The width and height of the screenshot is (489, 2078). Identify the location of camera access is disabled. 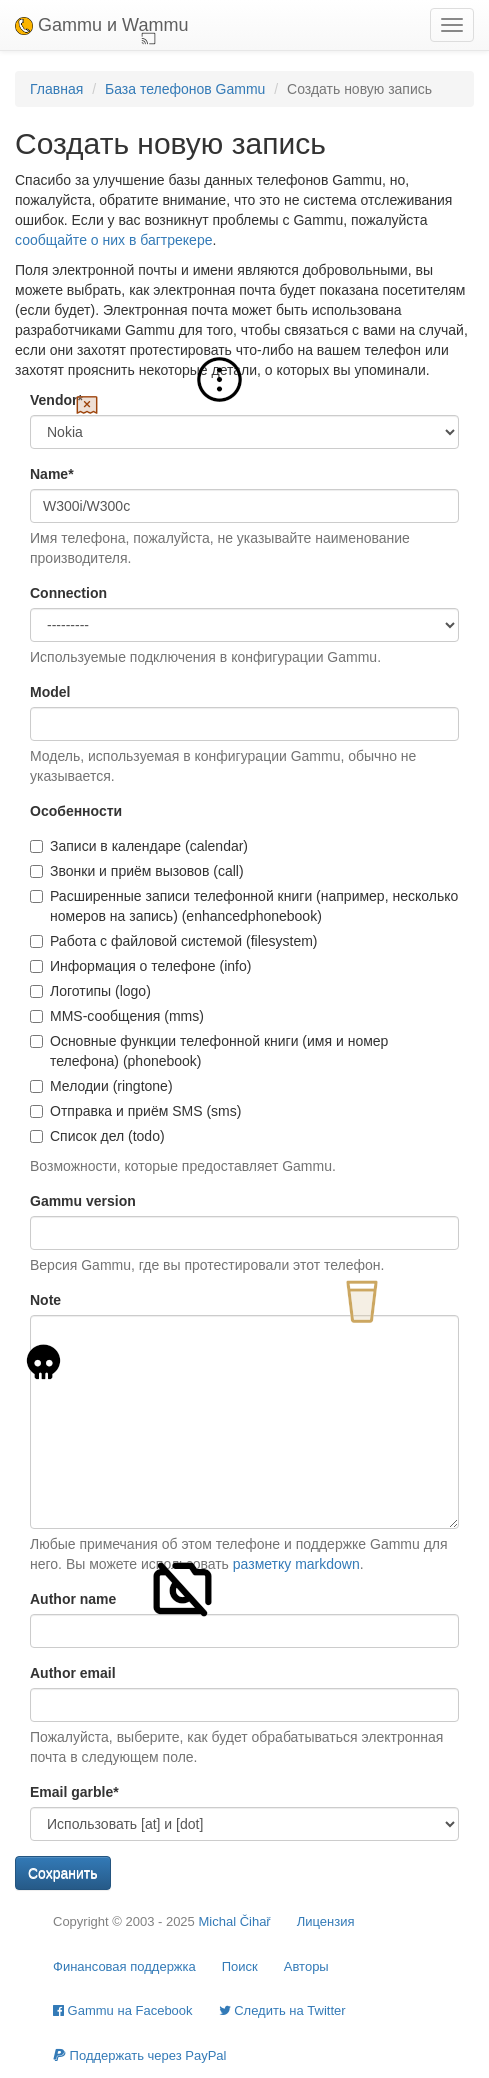
(182, 1589).